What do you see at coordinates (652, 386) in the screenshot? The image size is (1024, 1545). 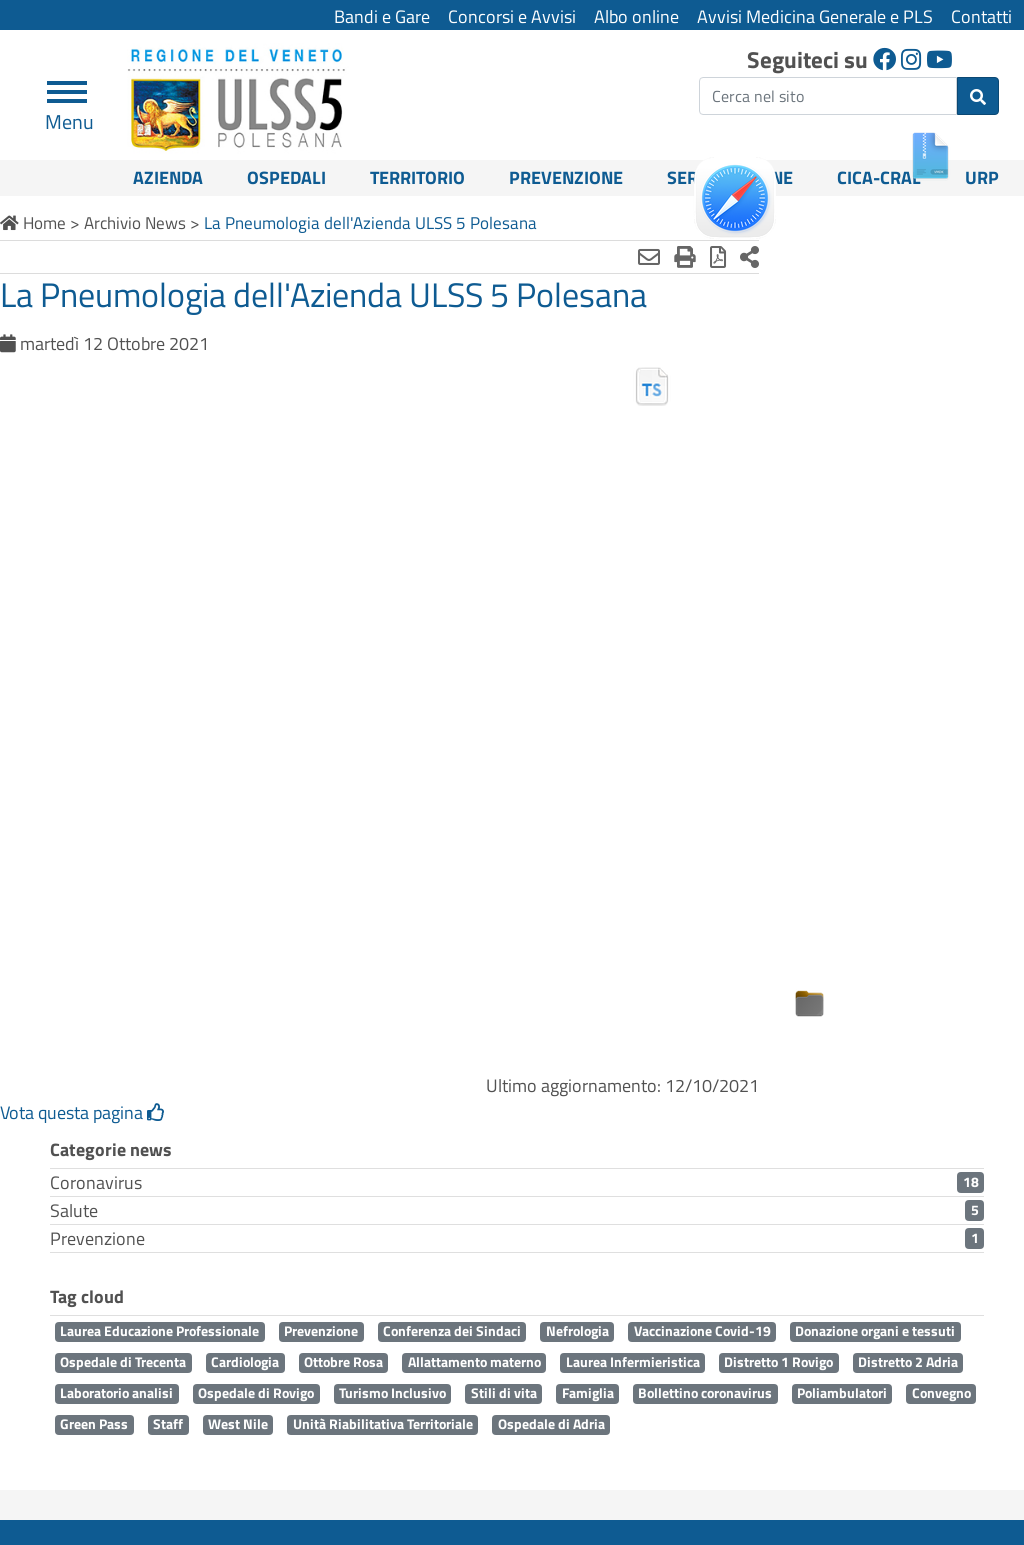 I see `a typescript source code file` at bounding box center [652, 386].